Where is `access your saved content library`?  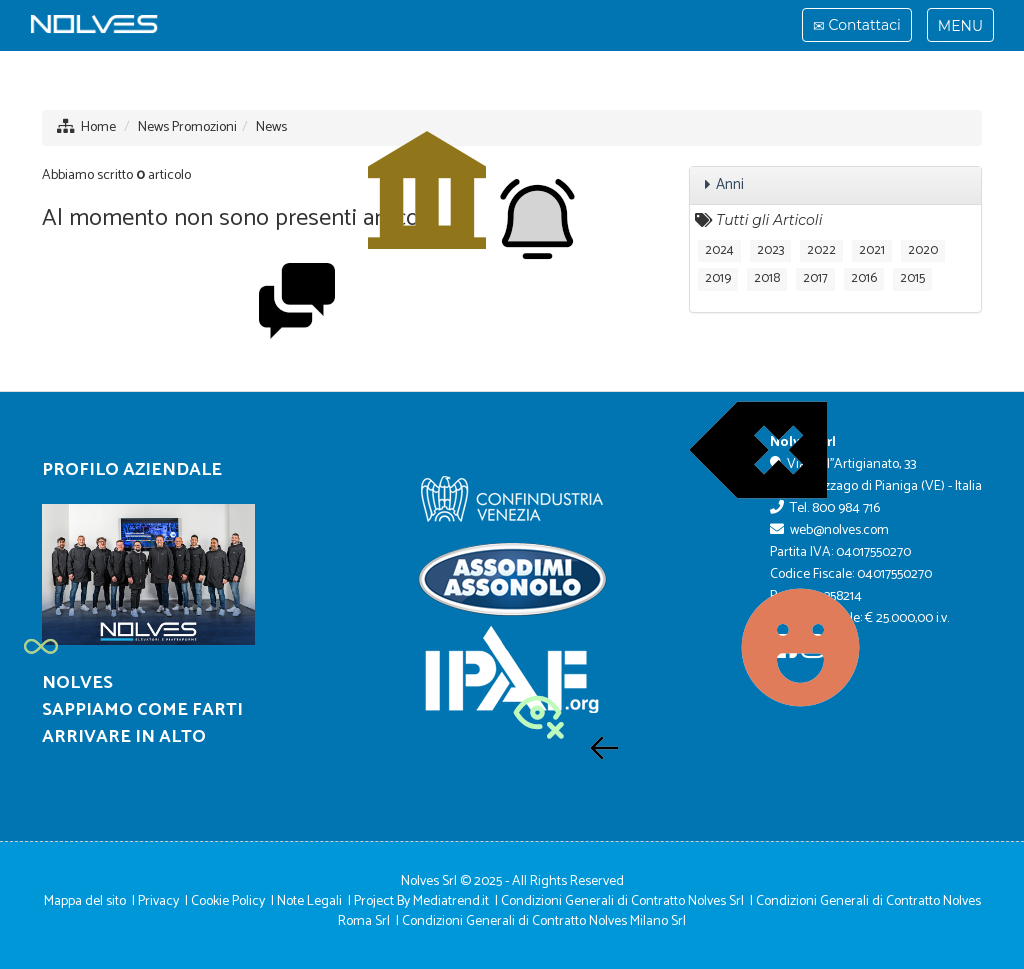 access your saved content library is located at coordinates (427, 190).